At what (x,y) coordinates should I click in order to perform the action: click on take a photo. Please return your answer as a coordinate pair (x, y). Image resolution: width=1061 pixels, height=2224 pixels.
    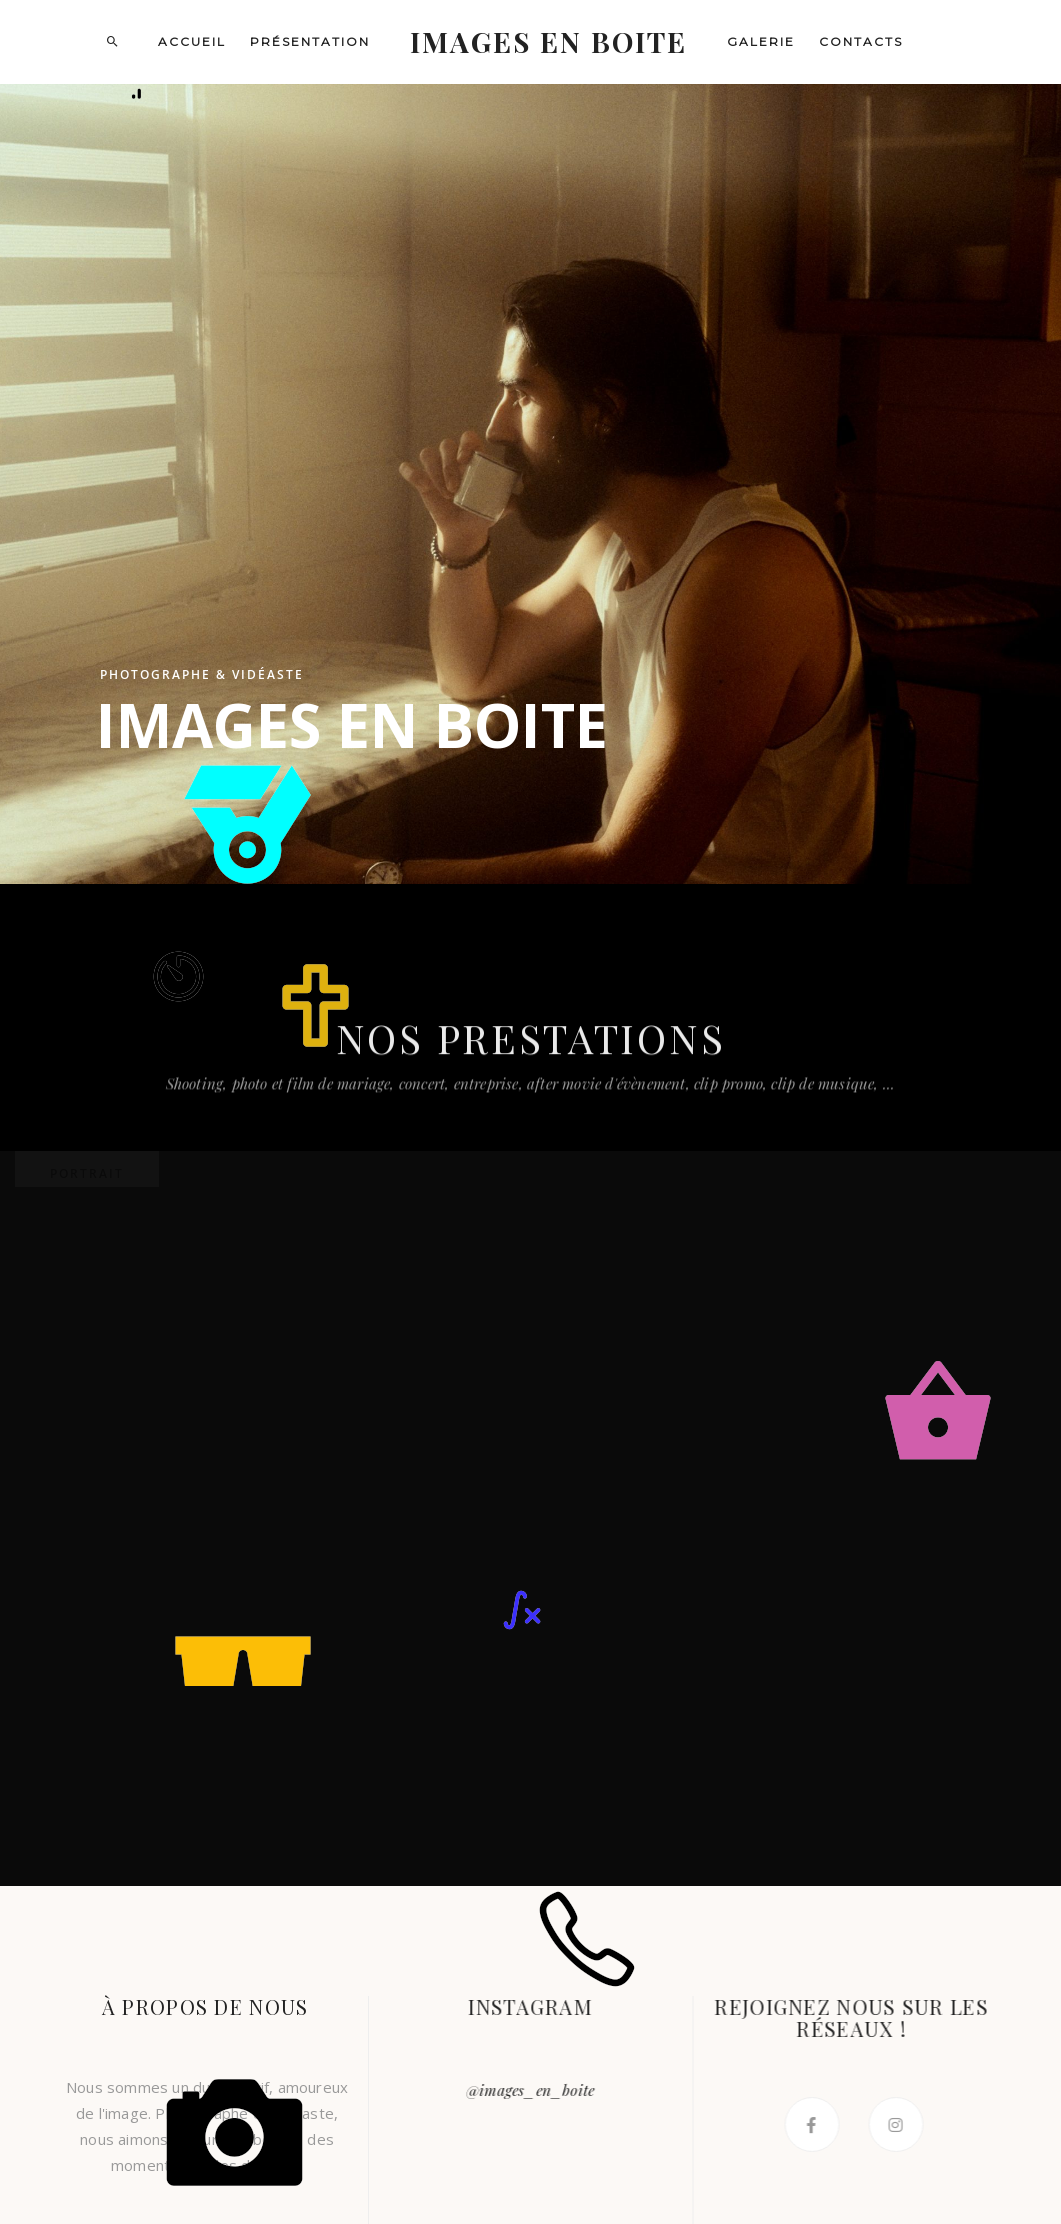
    Looking at the image, I should click on (234, 2132).